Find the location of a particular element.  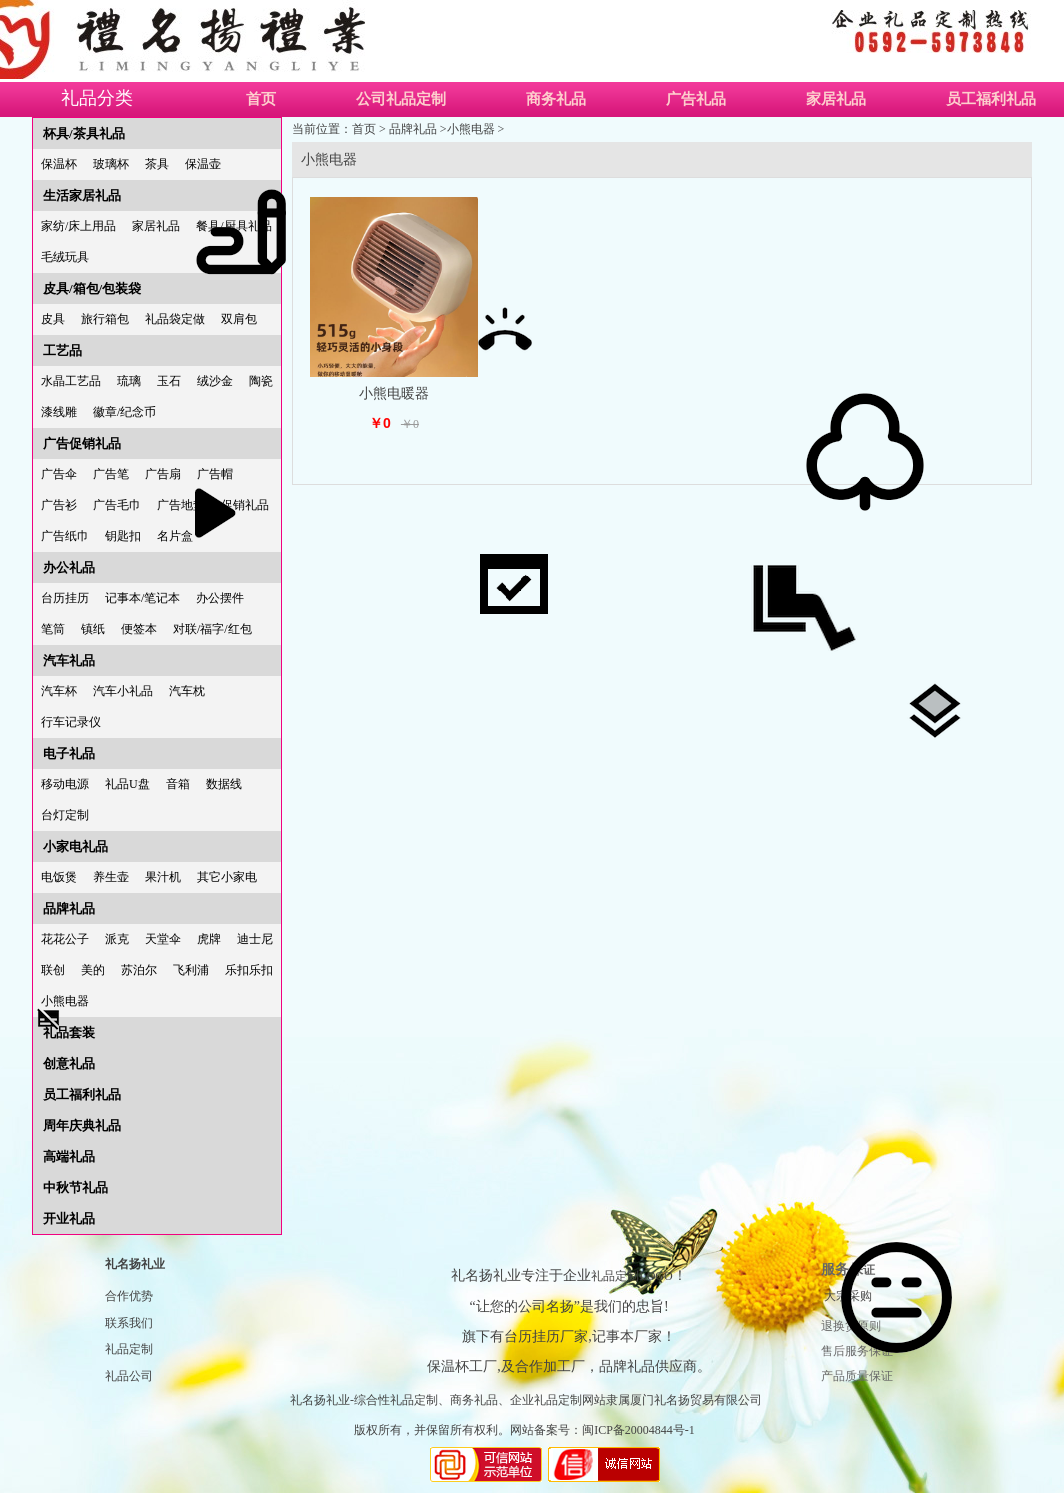

indicates a verified domain or website is located at coordinates (514, 584).